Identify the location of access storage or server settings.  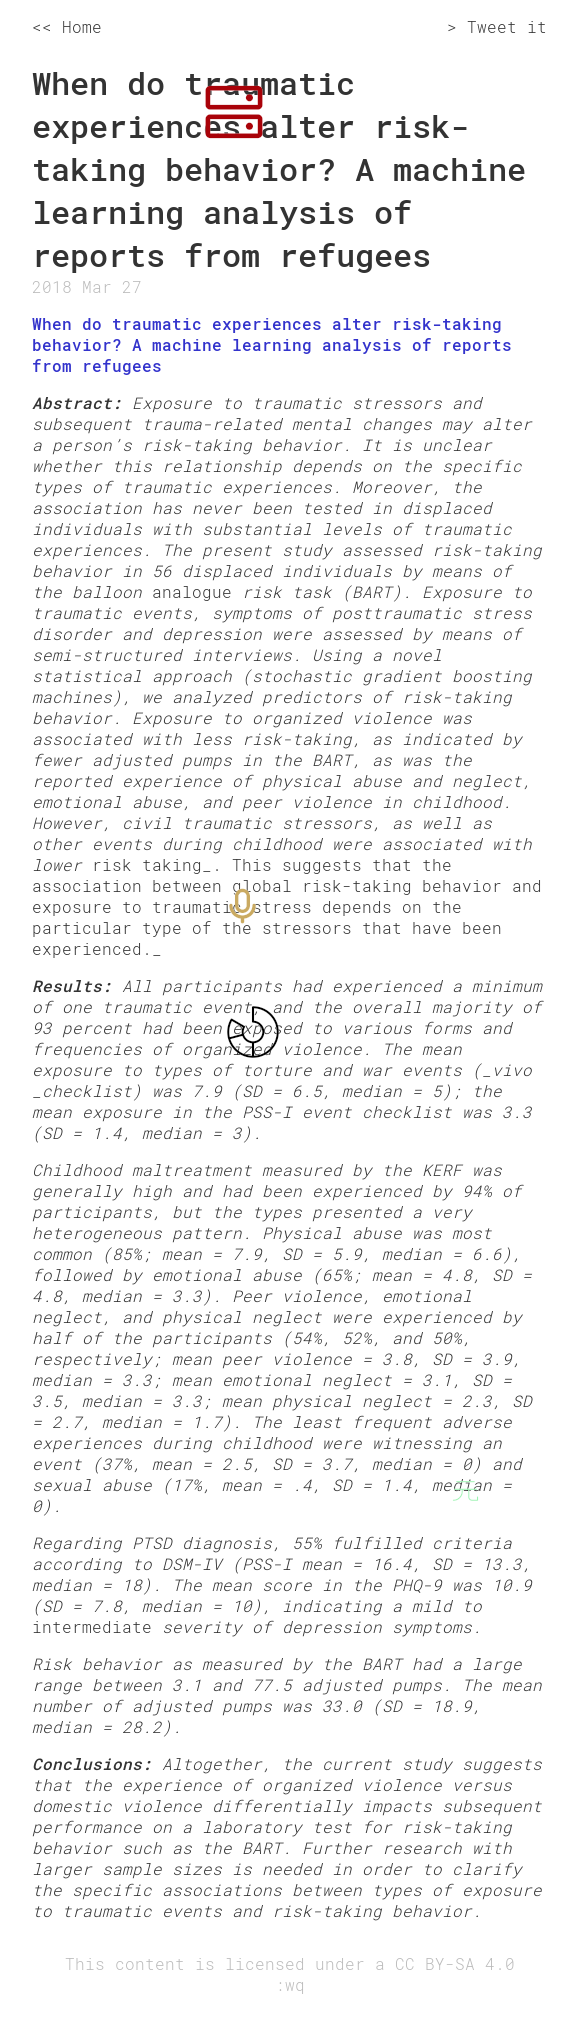
(234, 112).